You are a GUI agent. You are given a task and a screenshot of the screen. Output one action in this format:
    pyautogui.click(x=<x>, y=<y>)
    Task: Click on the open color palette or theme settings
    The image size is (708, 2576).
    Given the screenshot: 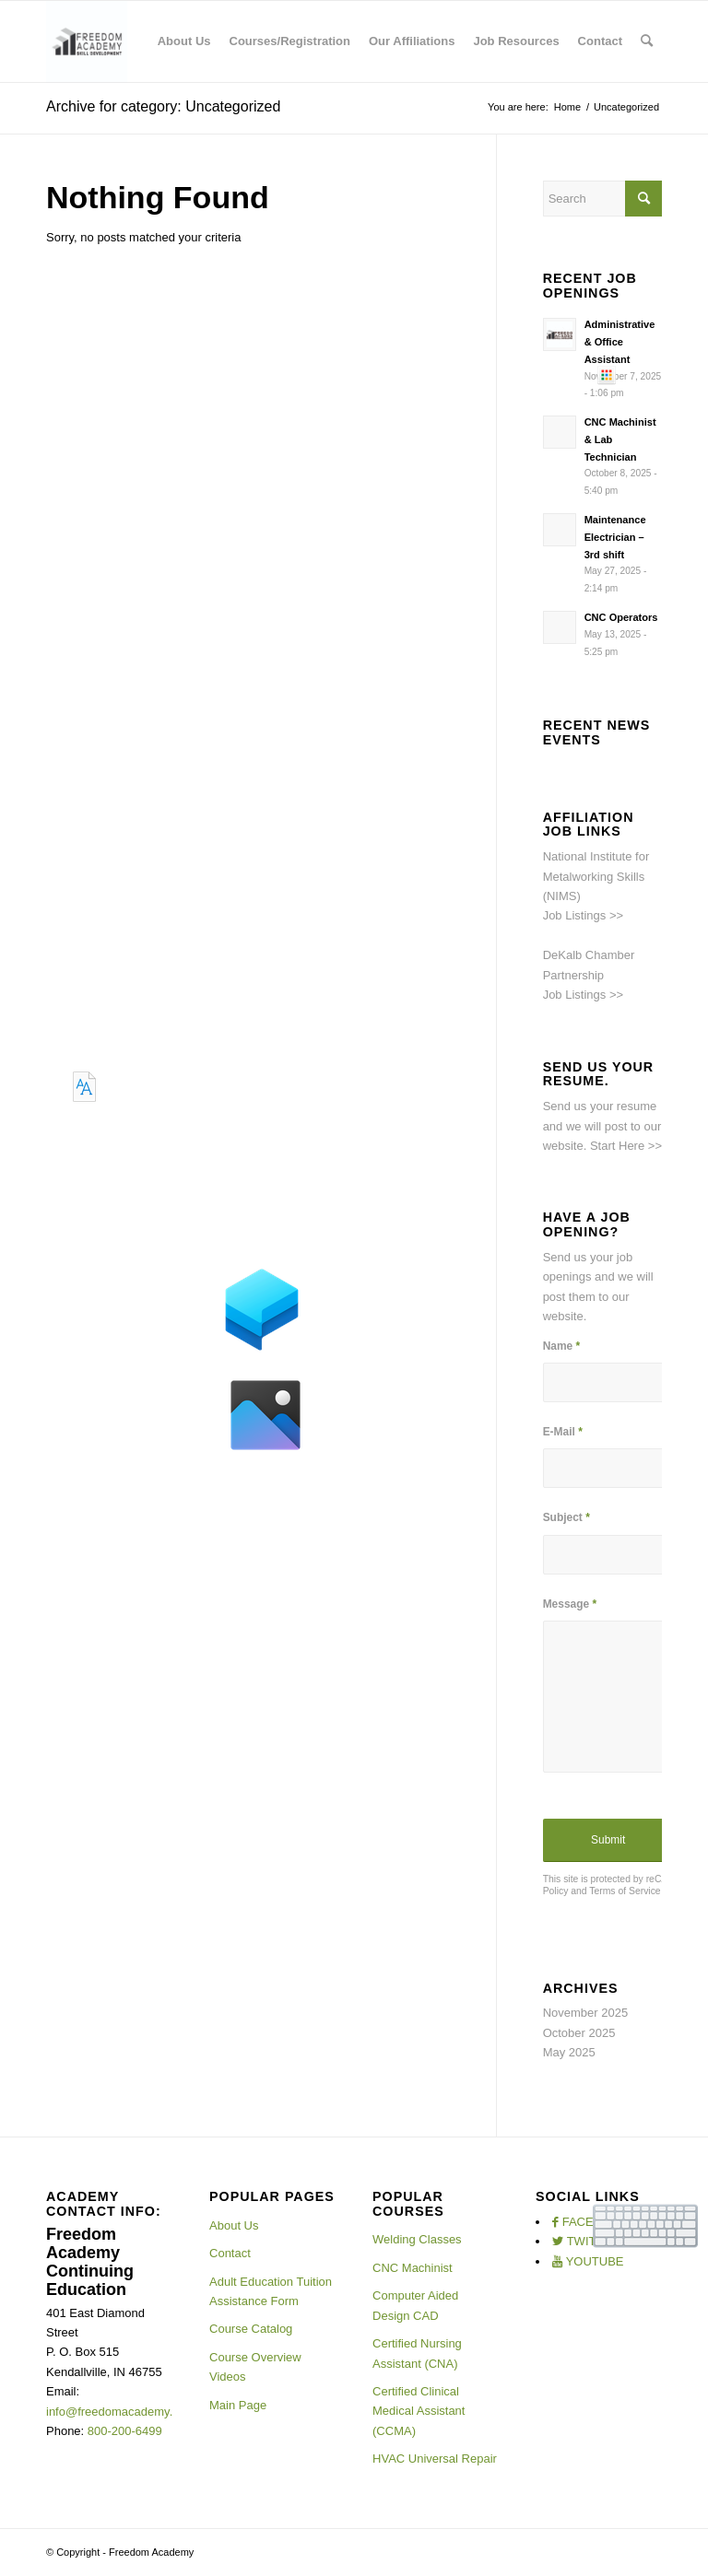 What is the action you would take?
    pyautogui.click(x=607, y=375)
    